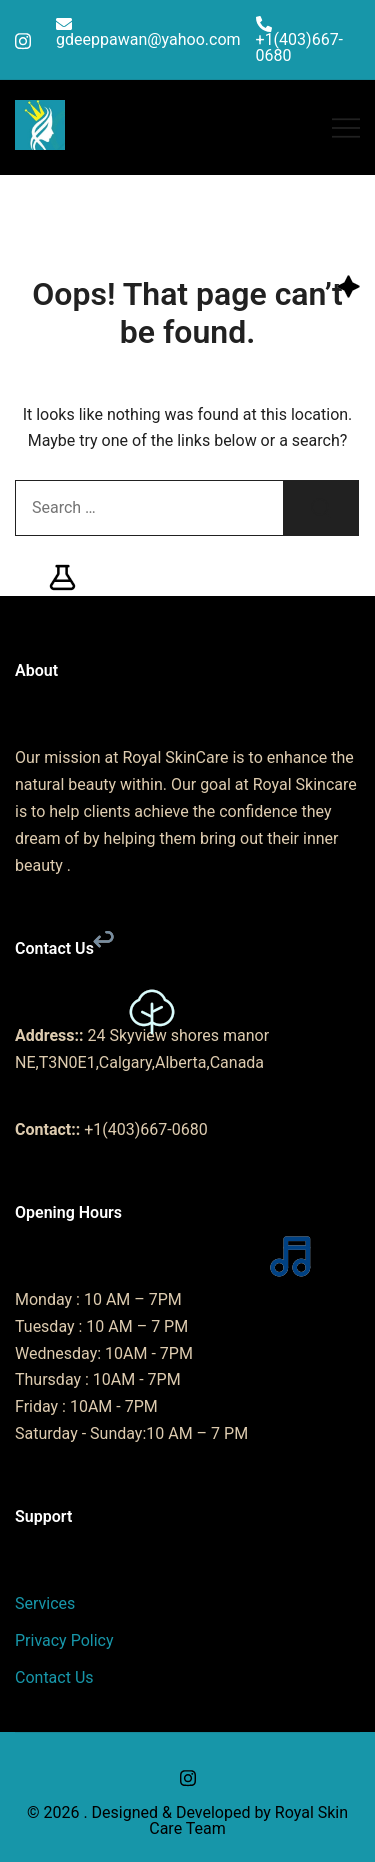 The height and width of the screenshot is (1862, 375). I want to click on access experimental or beta features, so click(62, 577).